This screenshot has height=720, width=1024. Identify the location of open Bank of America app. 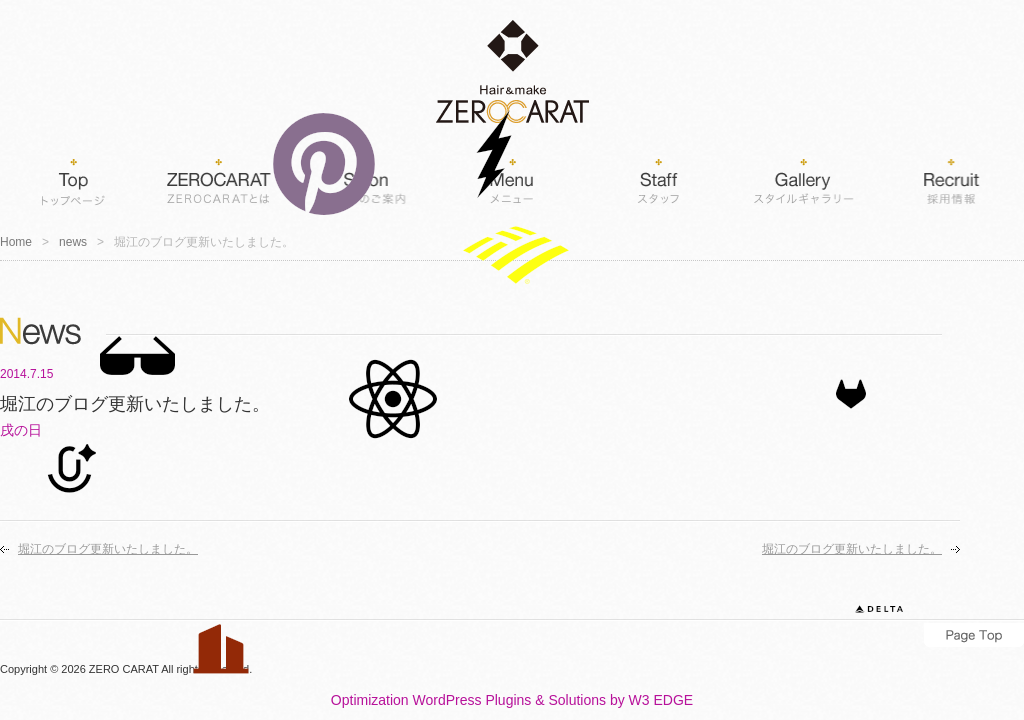
(516, 255).